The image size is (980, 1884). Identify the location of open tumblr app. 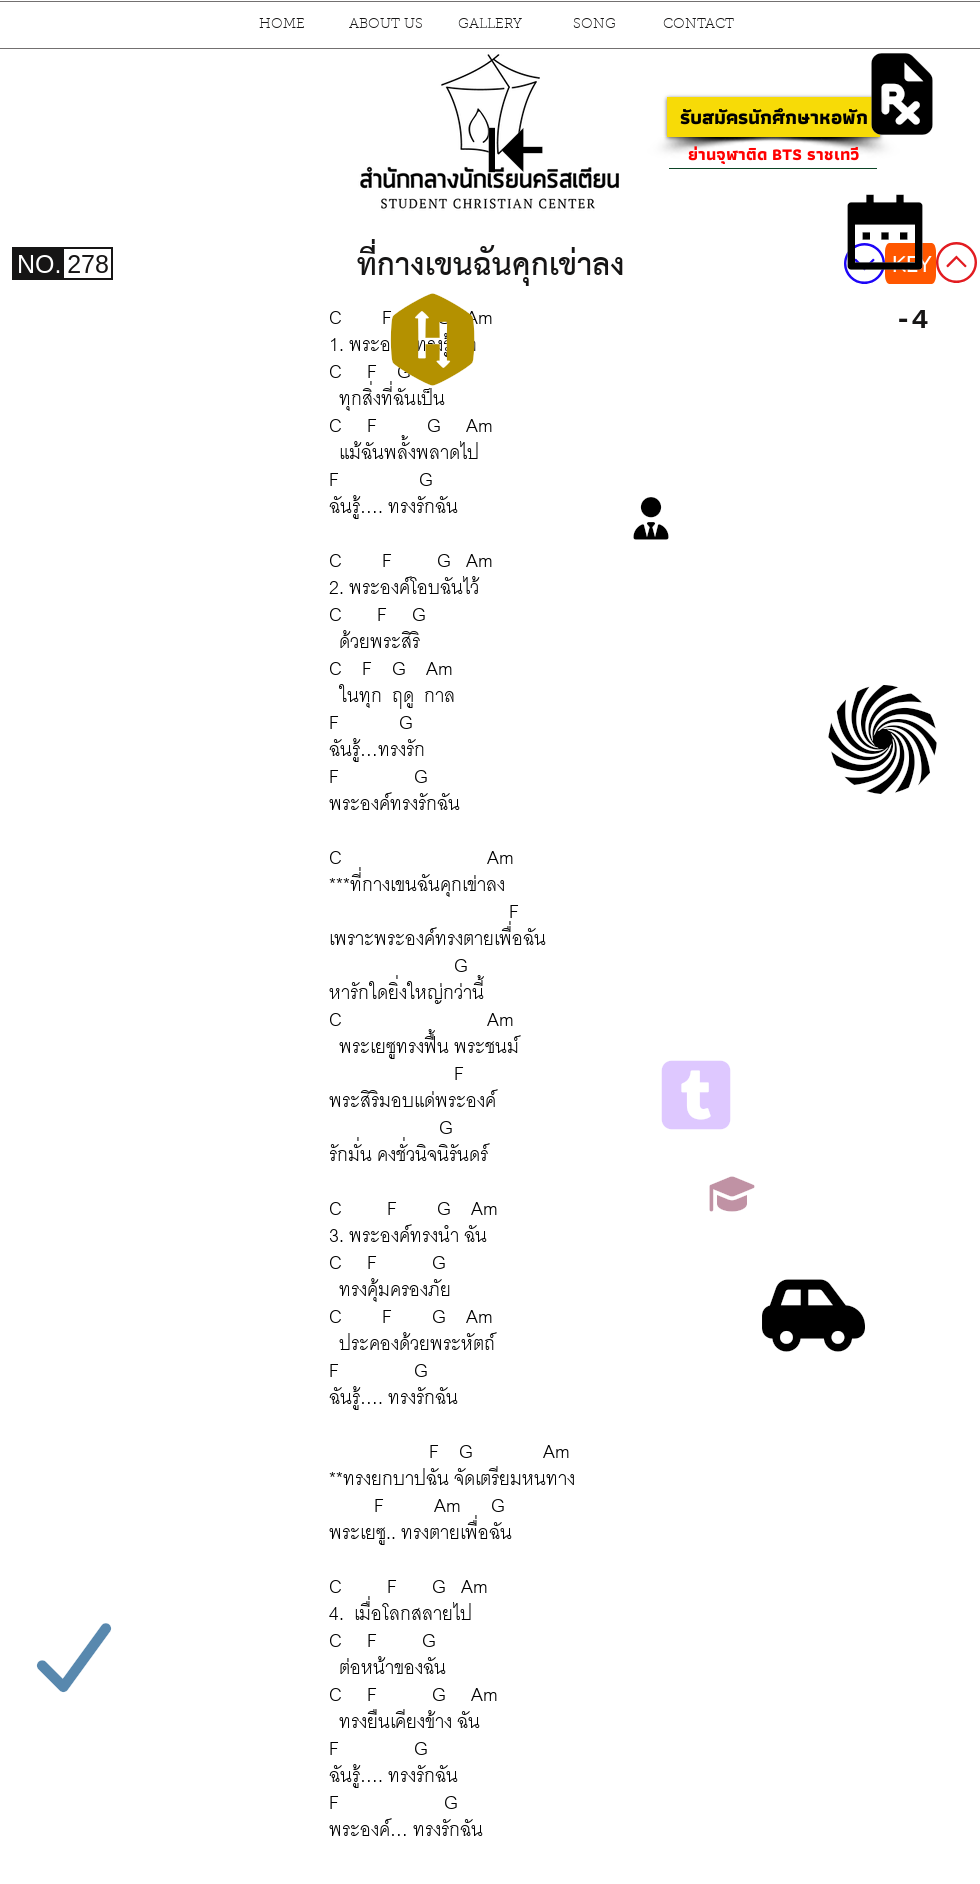
(696, 1095).